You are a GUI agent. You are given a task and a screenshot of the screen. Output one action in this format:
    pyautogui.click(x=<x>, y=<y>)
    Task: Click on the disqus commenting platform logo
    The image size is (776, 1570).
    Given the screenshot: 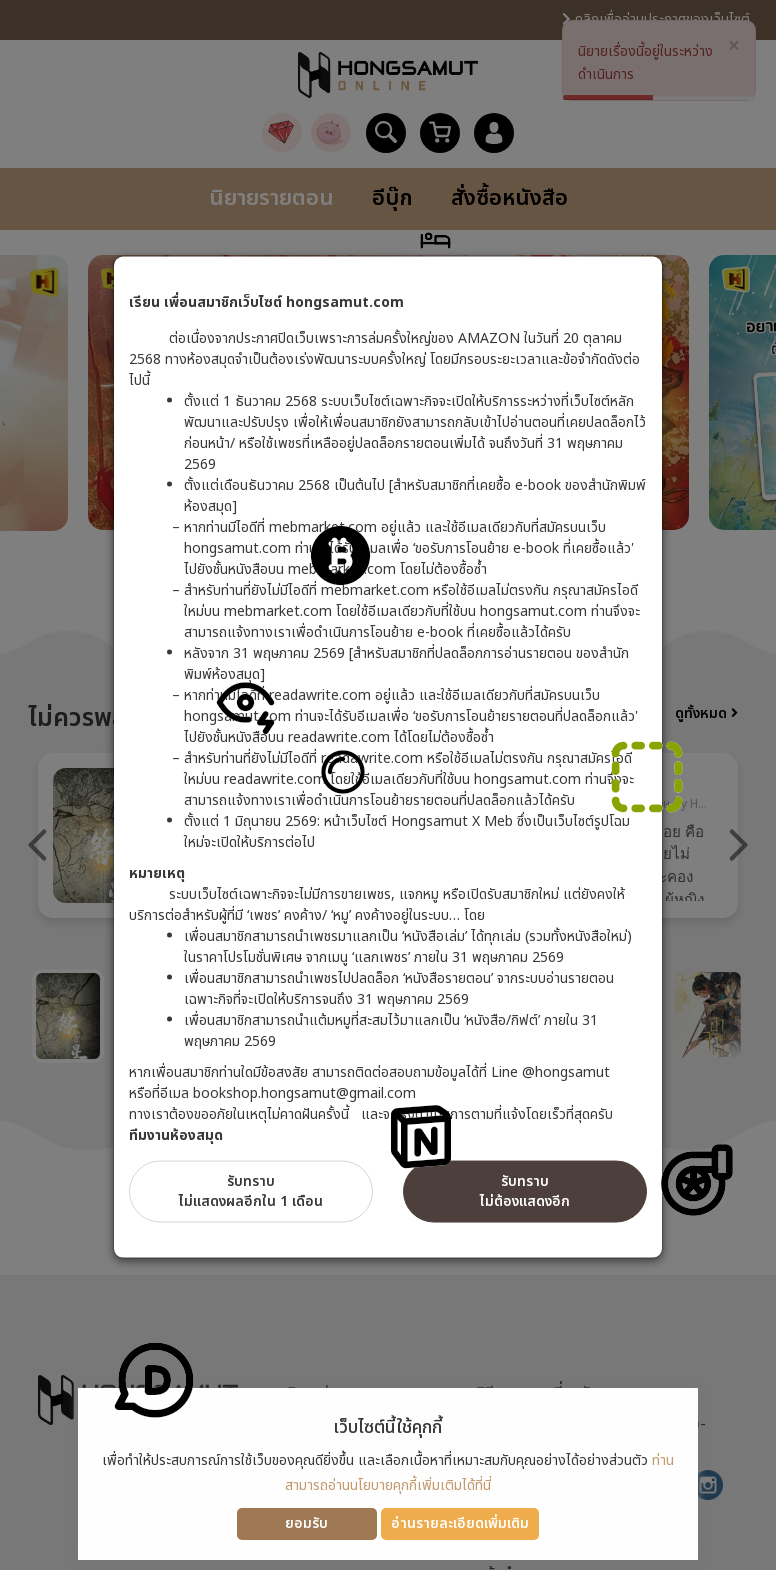 What is the action you would take?
    pyautogui.click(x=156, y=1380)
    